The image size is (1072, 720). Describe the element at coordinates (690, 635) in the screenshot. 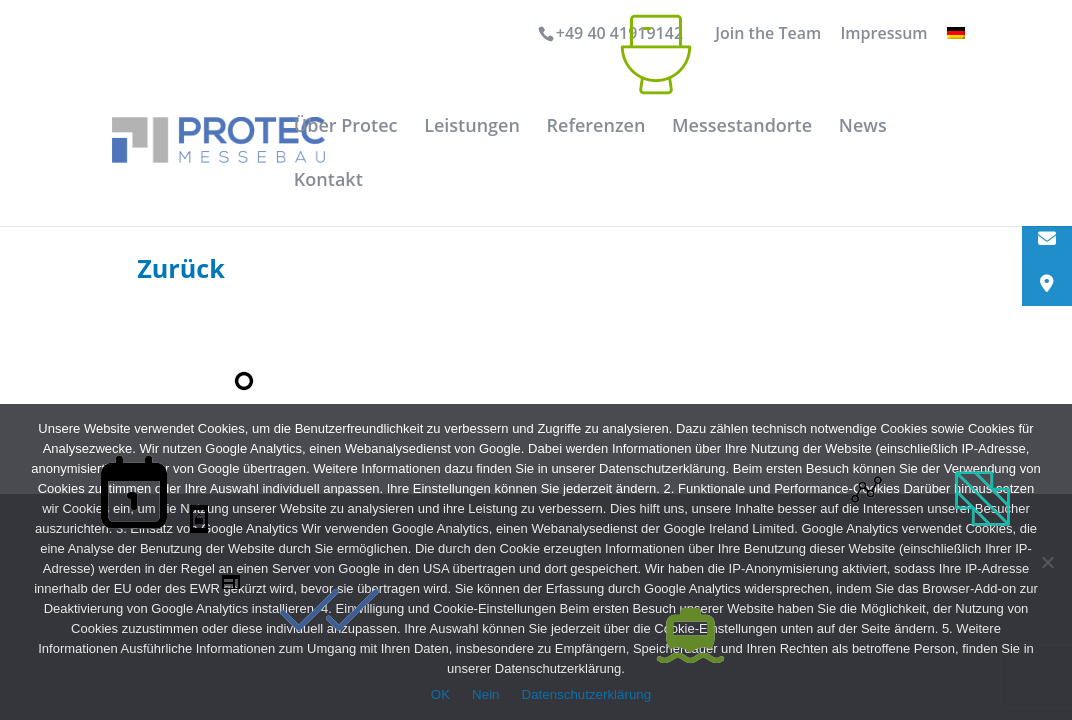

I see `ferry or boat transportation option` at that location.